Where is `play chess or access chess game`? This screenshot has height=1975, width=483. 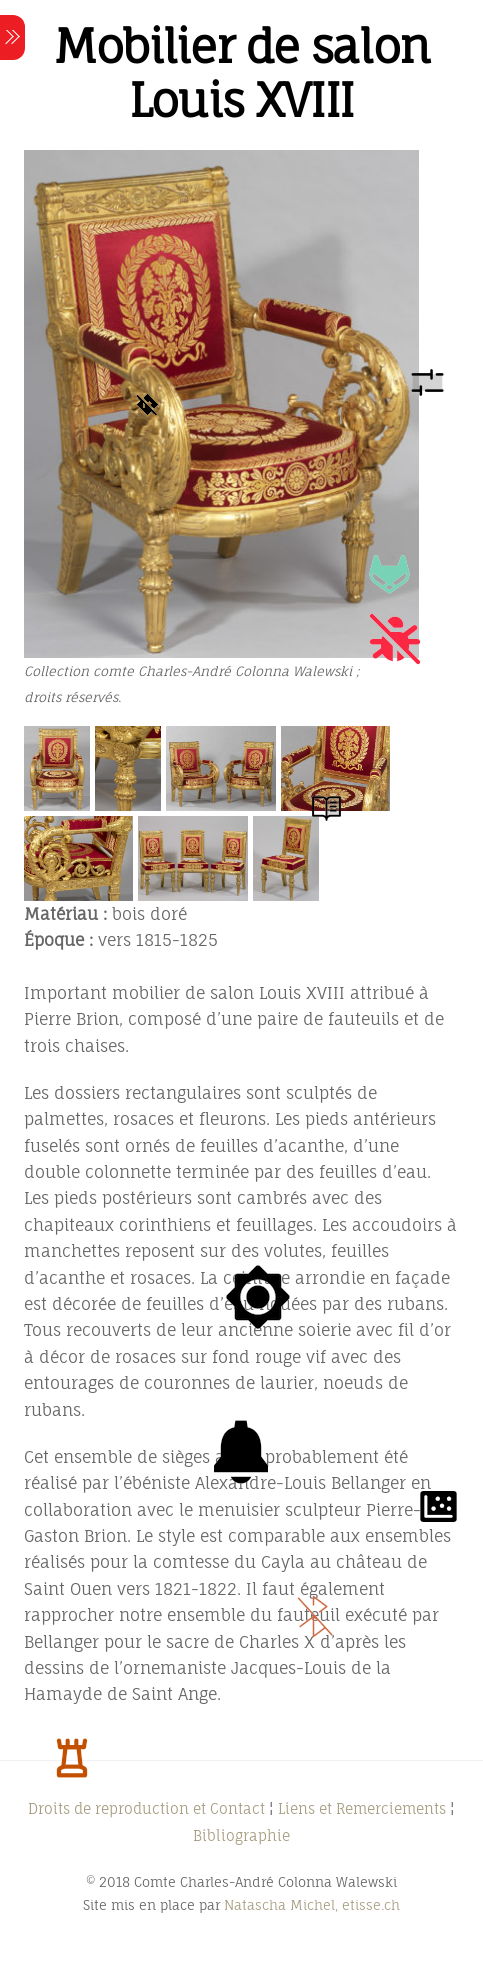
play chess or access chess game is located at coordinates (72, 1758).